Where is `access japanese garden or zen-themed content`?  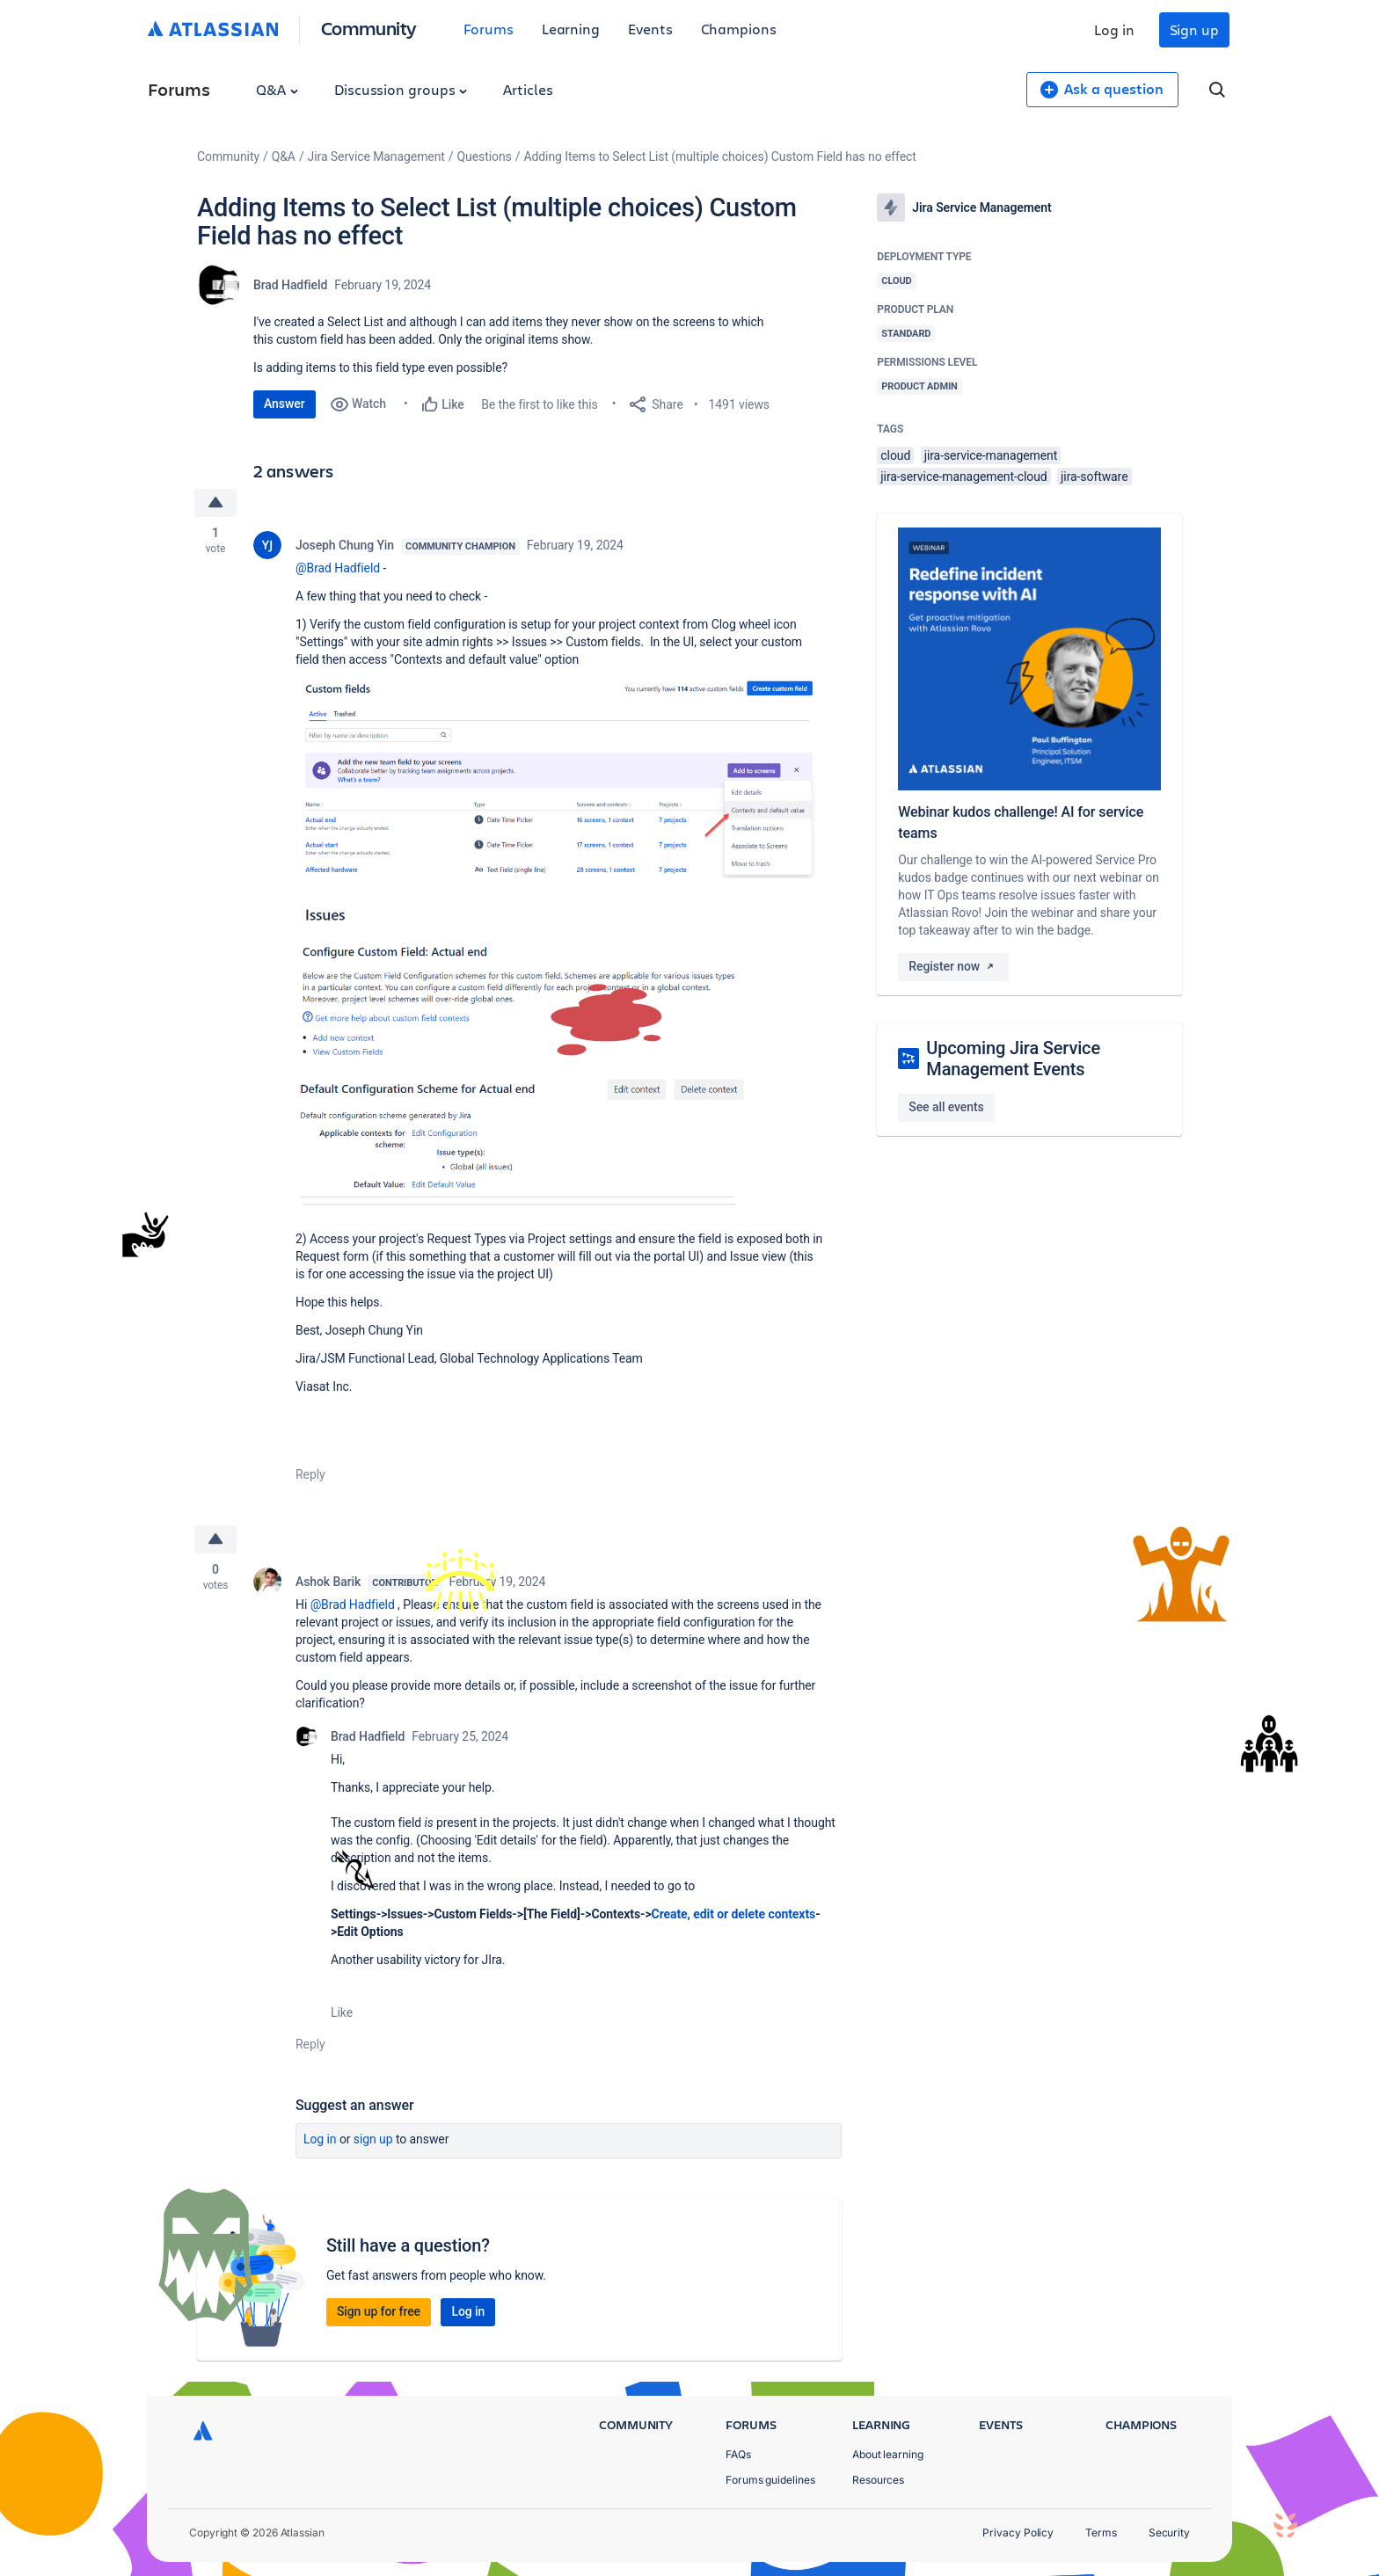 access japanese garden or zen-themed content is located at coordinates (460, 1573).